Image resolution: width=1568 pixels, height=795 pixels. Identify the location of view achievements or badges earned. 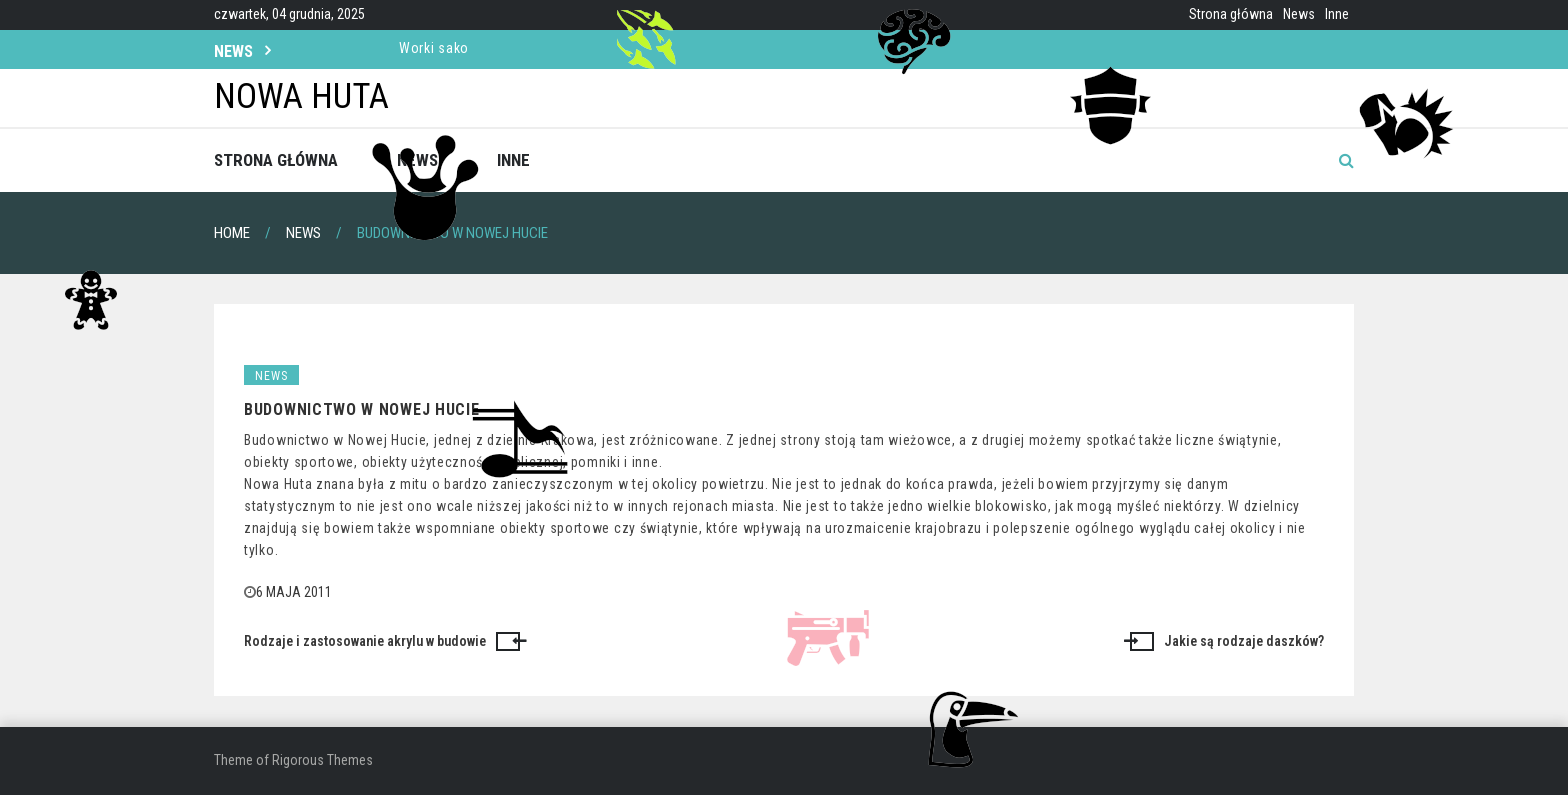
(1110, 105).